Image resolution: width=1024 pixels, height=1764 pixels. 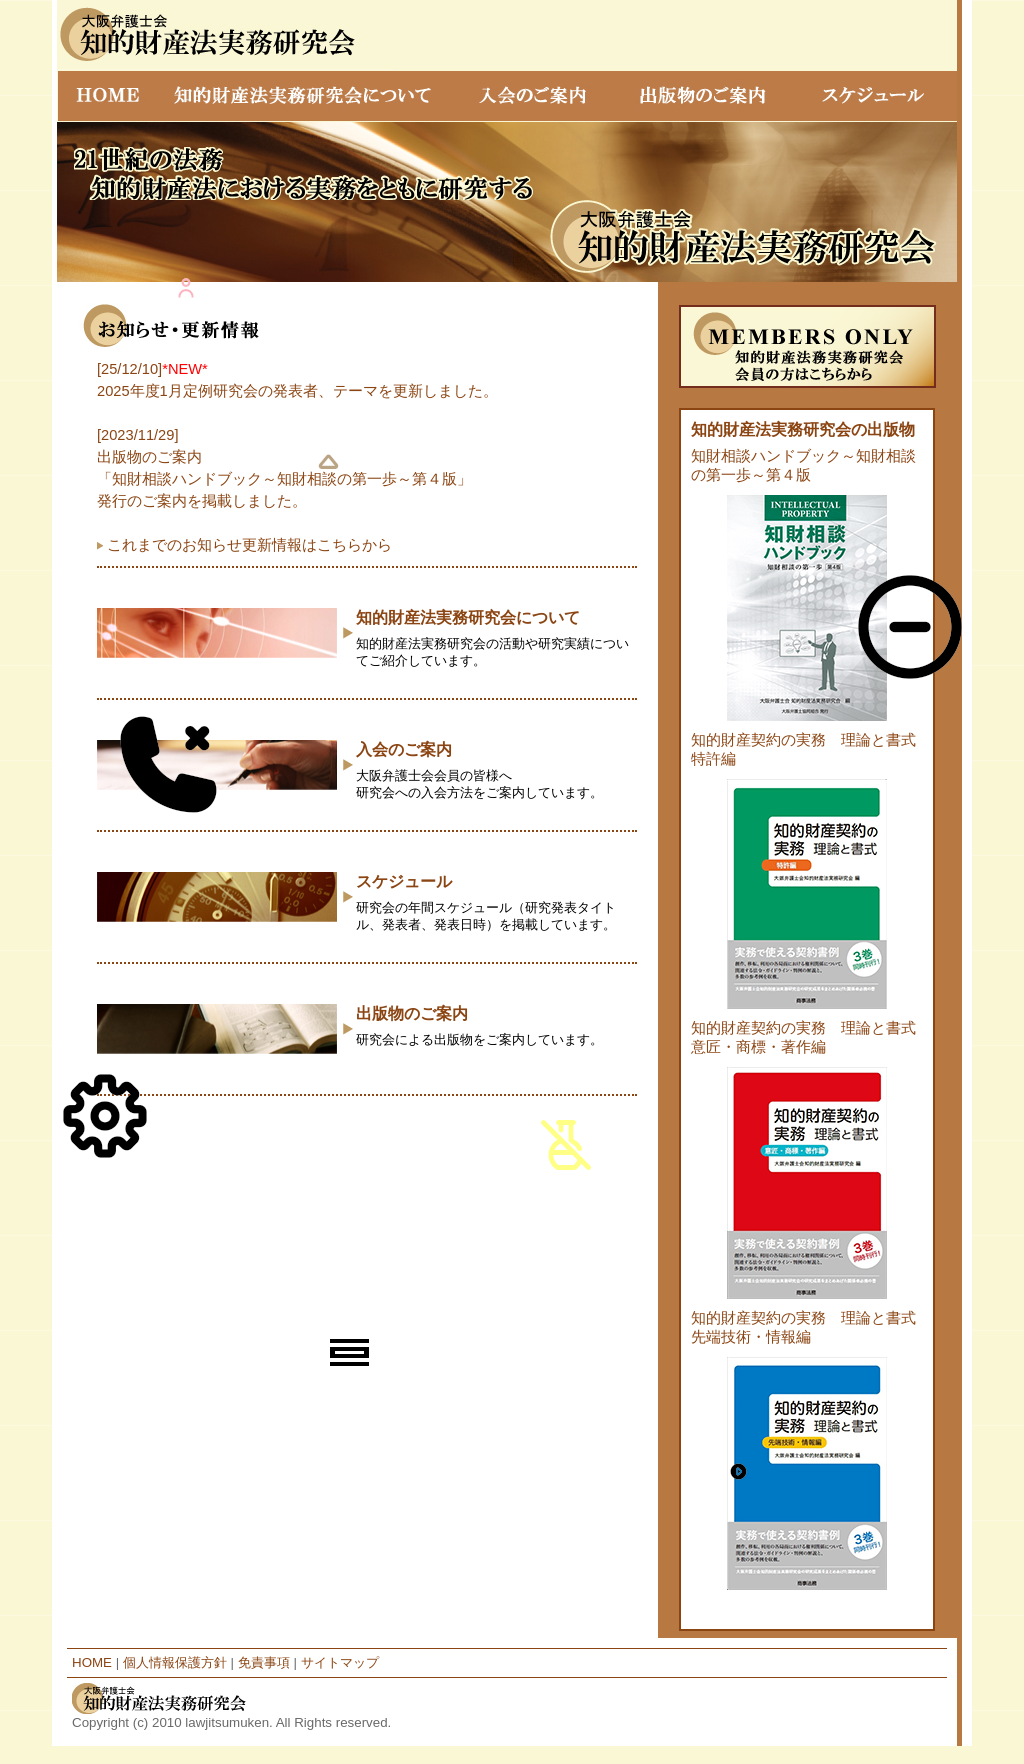 What do you see at coordinates (910, 627) in the screenshot?
I see `remove an item from a list or cart` at bounding box center [910, 627].